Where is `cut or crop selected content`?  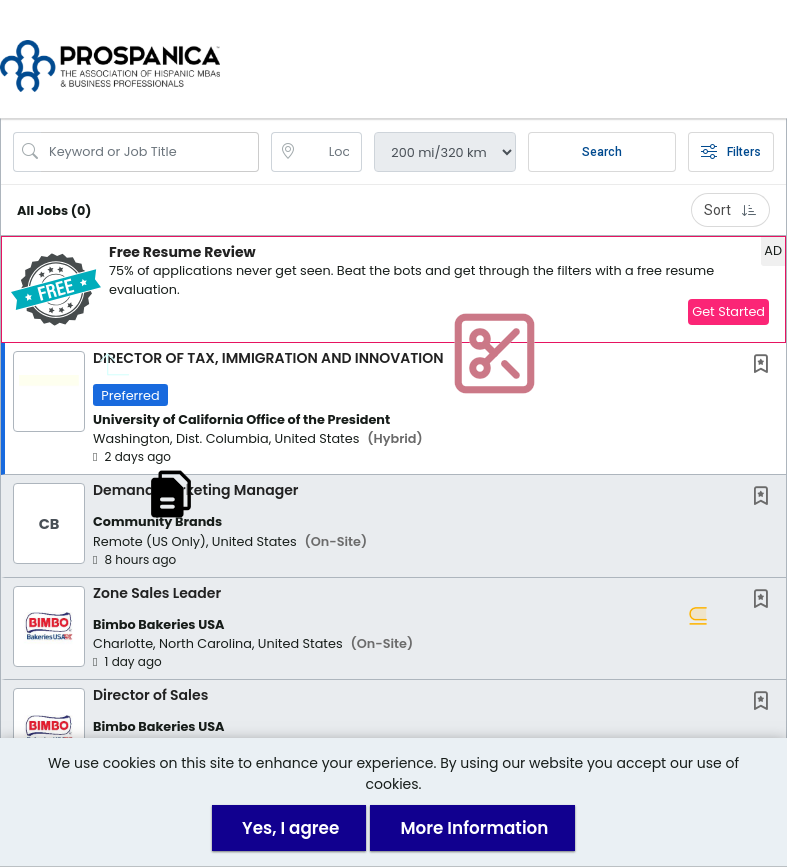
cut or crop selected content is located at coordinates (494, 353).